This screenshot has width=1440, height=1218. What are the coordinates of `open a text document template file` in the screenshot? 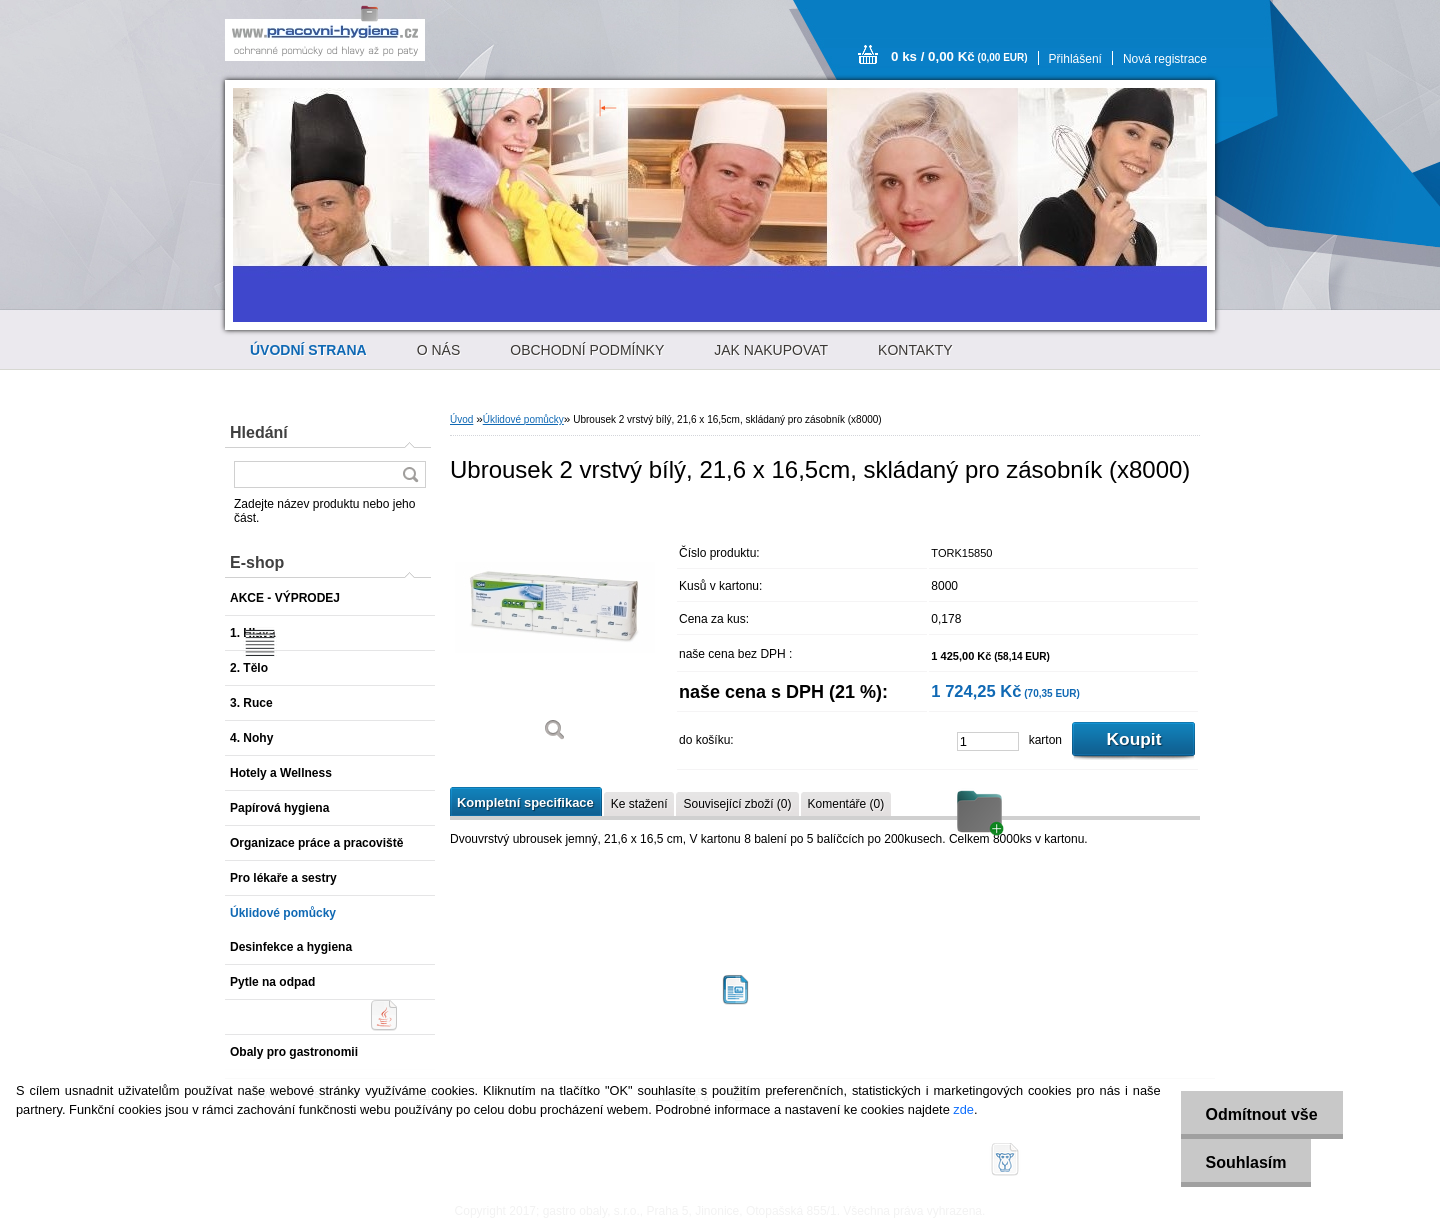 It's located at (735, 989).